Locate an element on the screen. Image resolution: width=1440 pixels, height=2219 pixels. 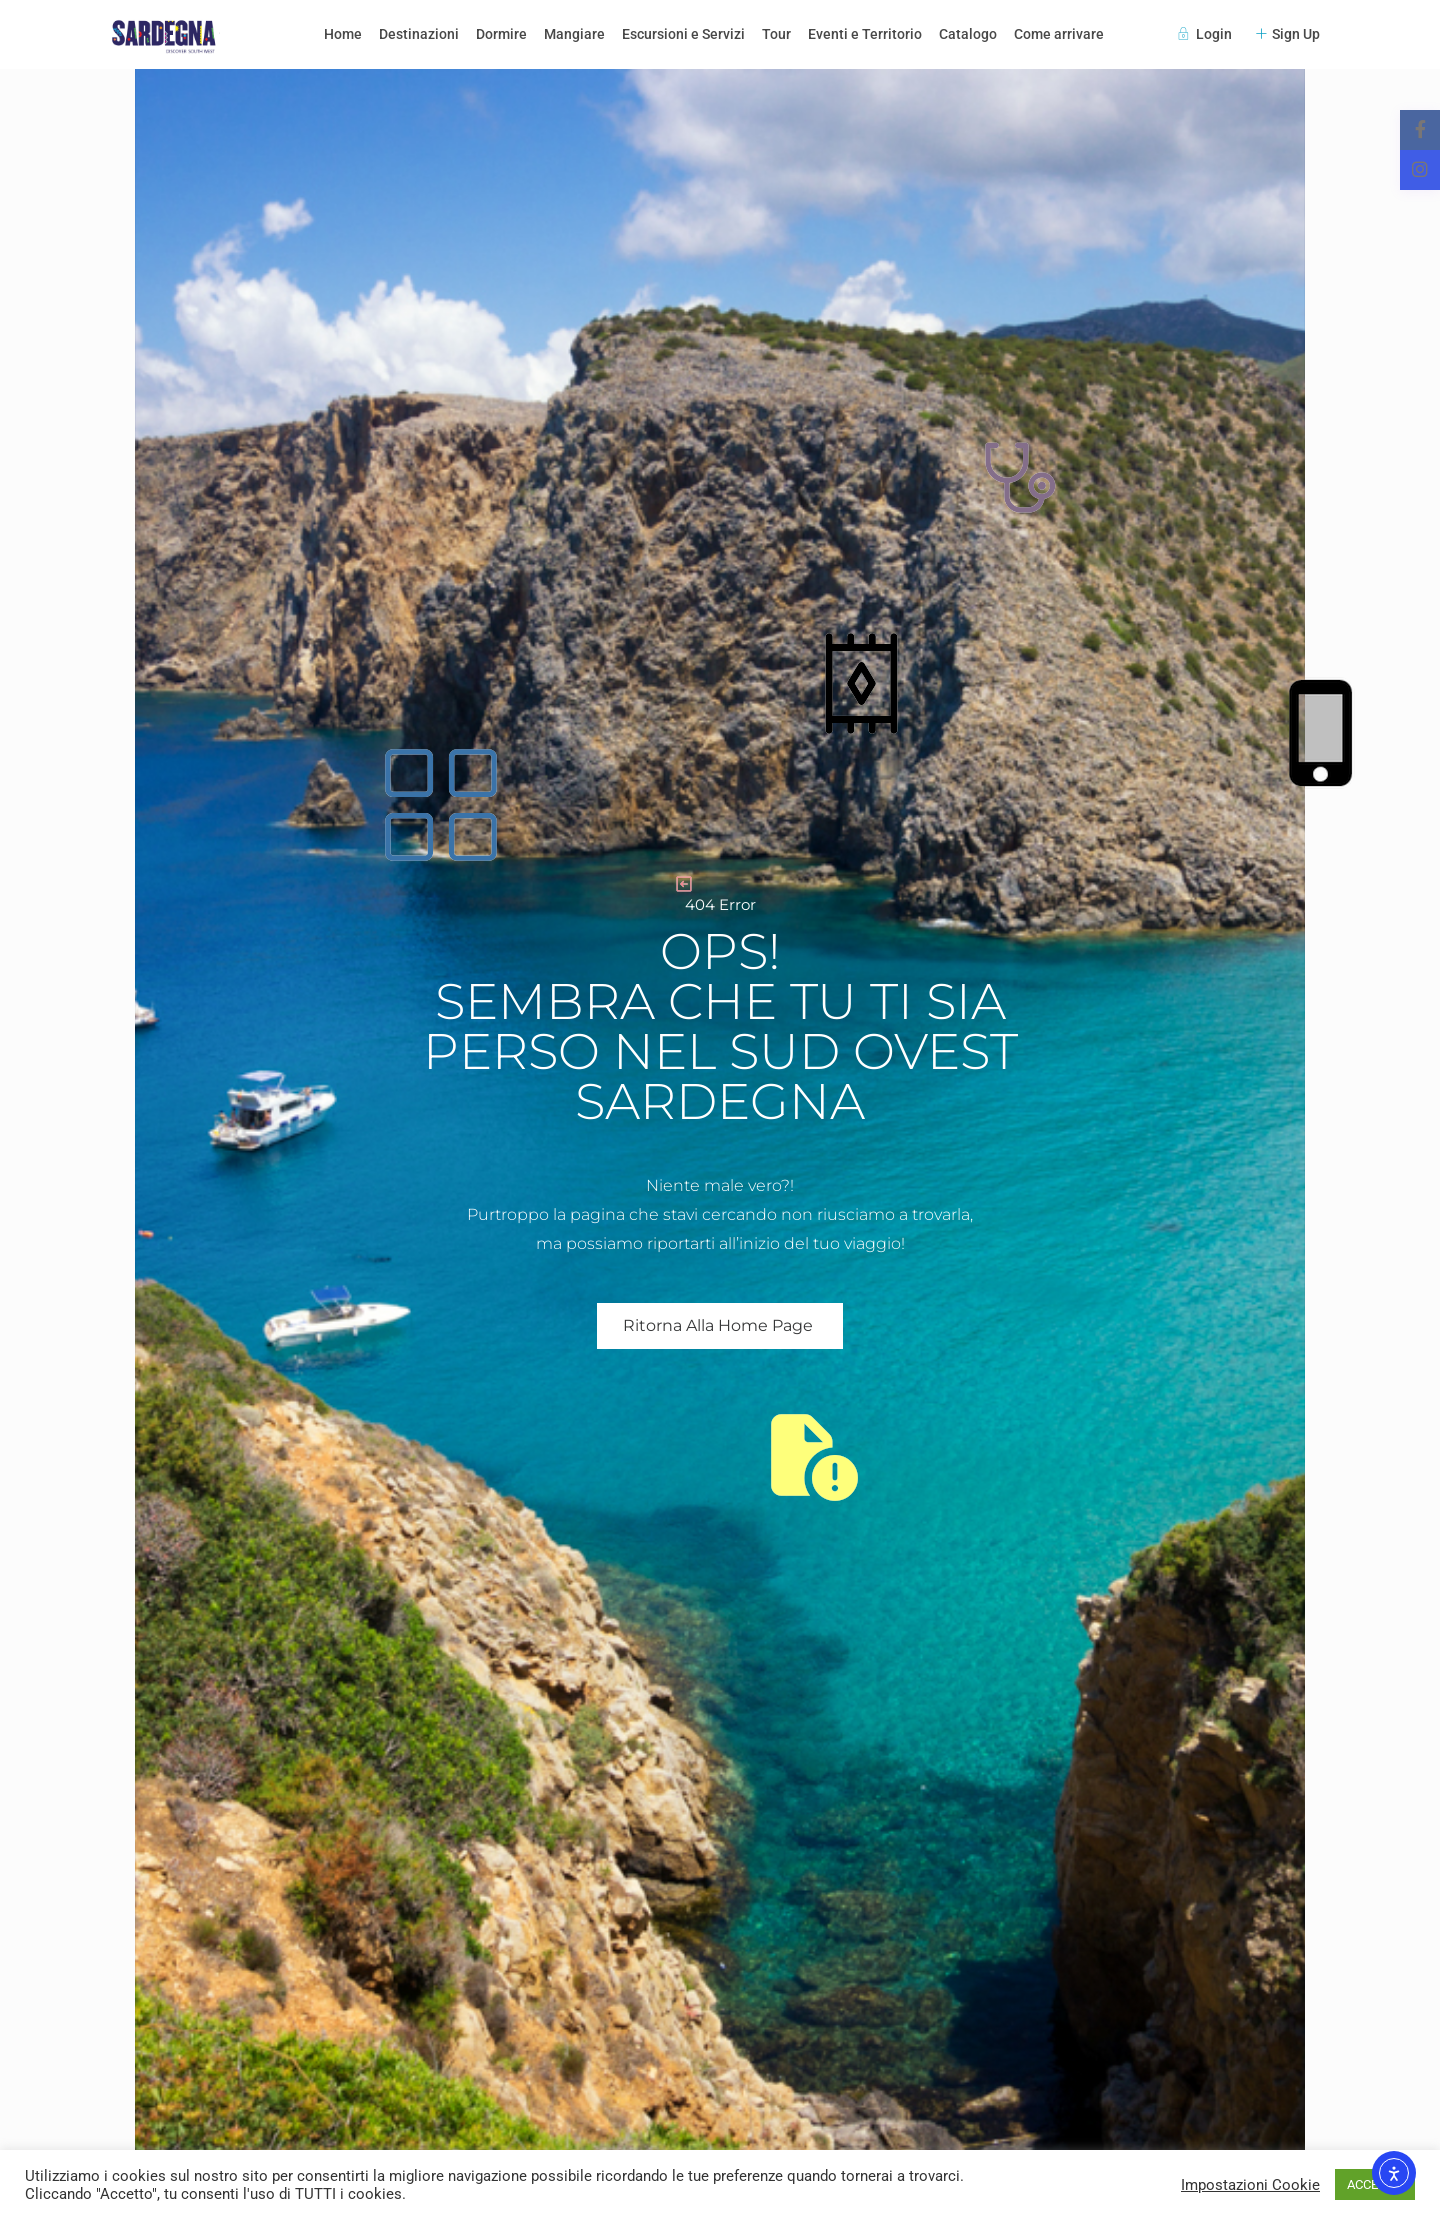
view all apps or menu grid is located at coordinates (441, 805).